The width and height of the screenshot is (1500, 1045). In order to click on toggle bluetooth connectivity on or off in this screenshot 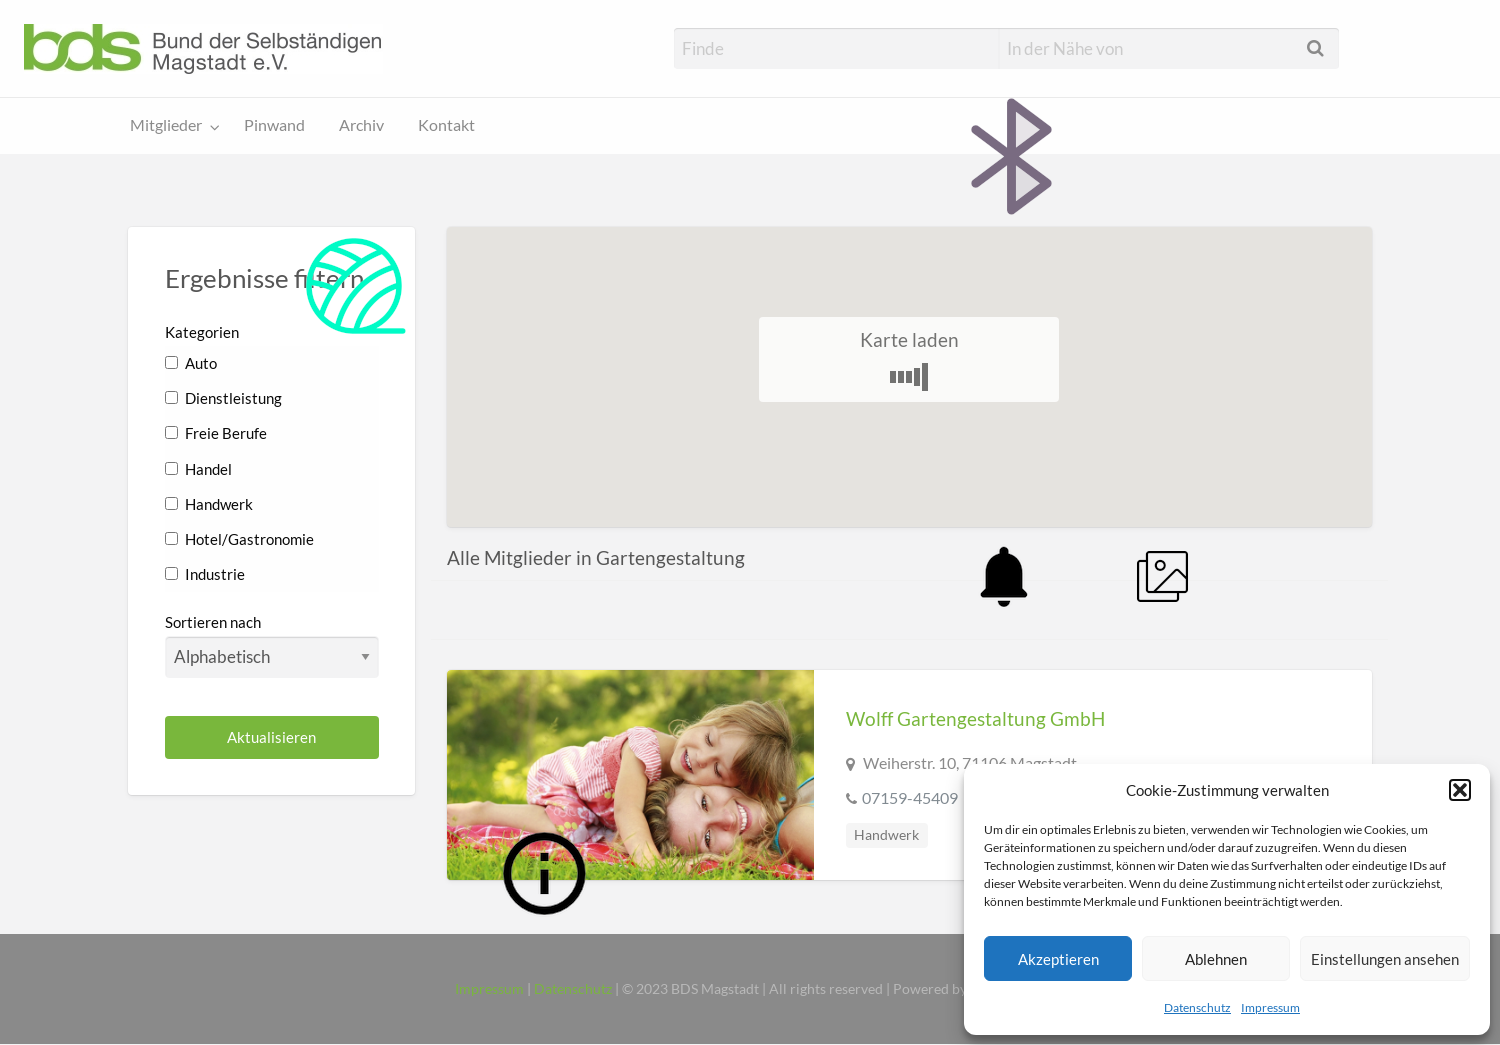, I will do `click(1011, 156)`.